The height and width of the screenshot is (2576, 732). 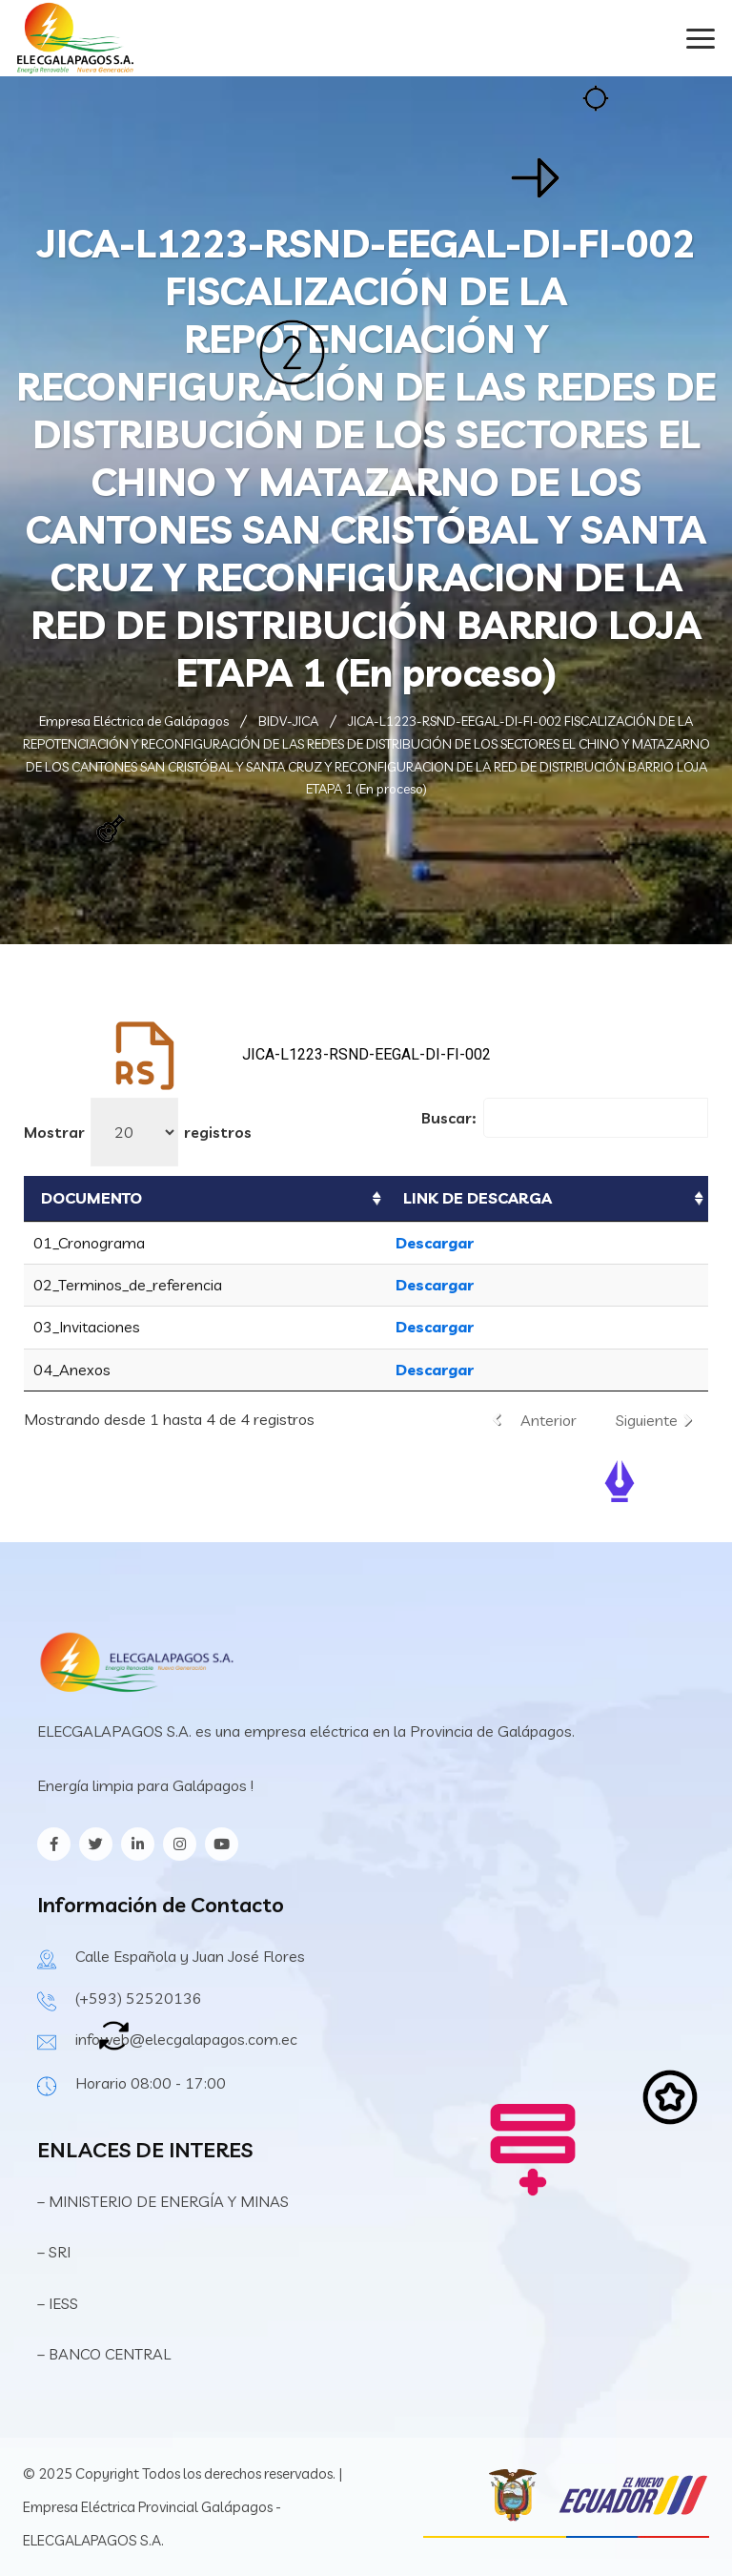 I want to click on a Rust source code file, so click(x=145, y=1056).